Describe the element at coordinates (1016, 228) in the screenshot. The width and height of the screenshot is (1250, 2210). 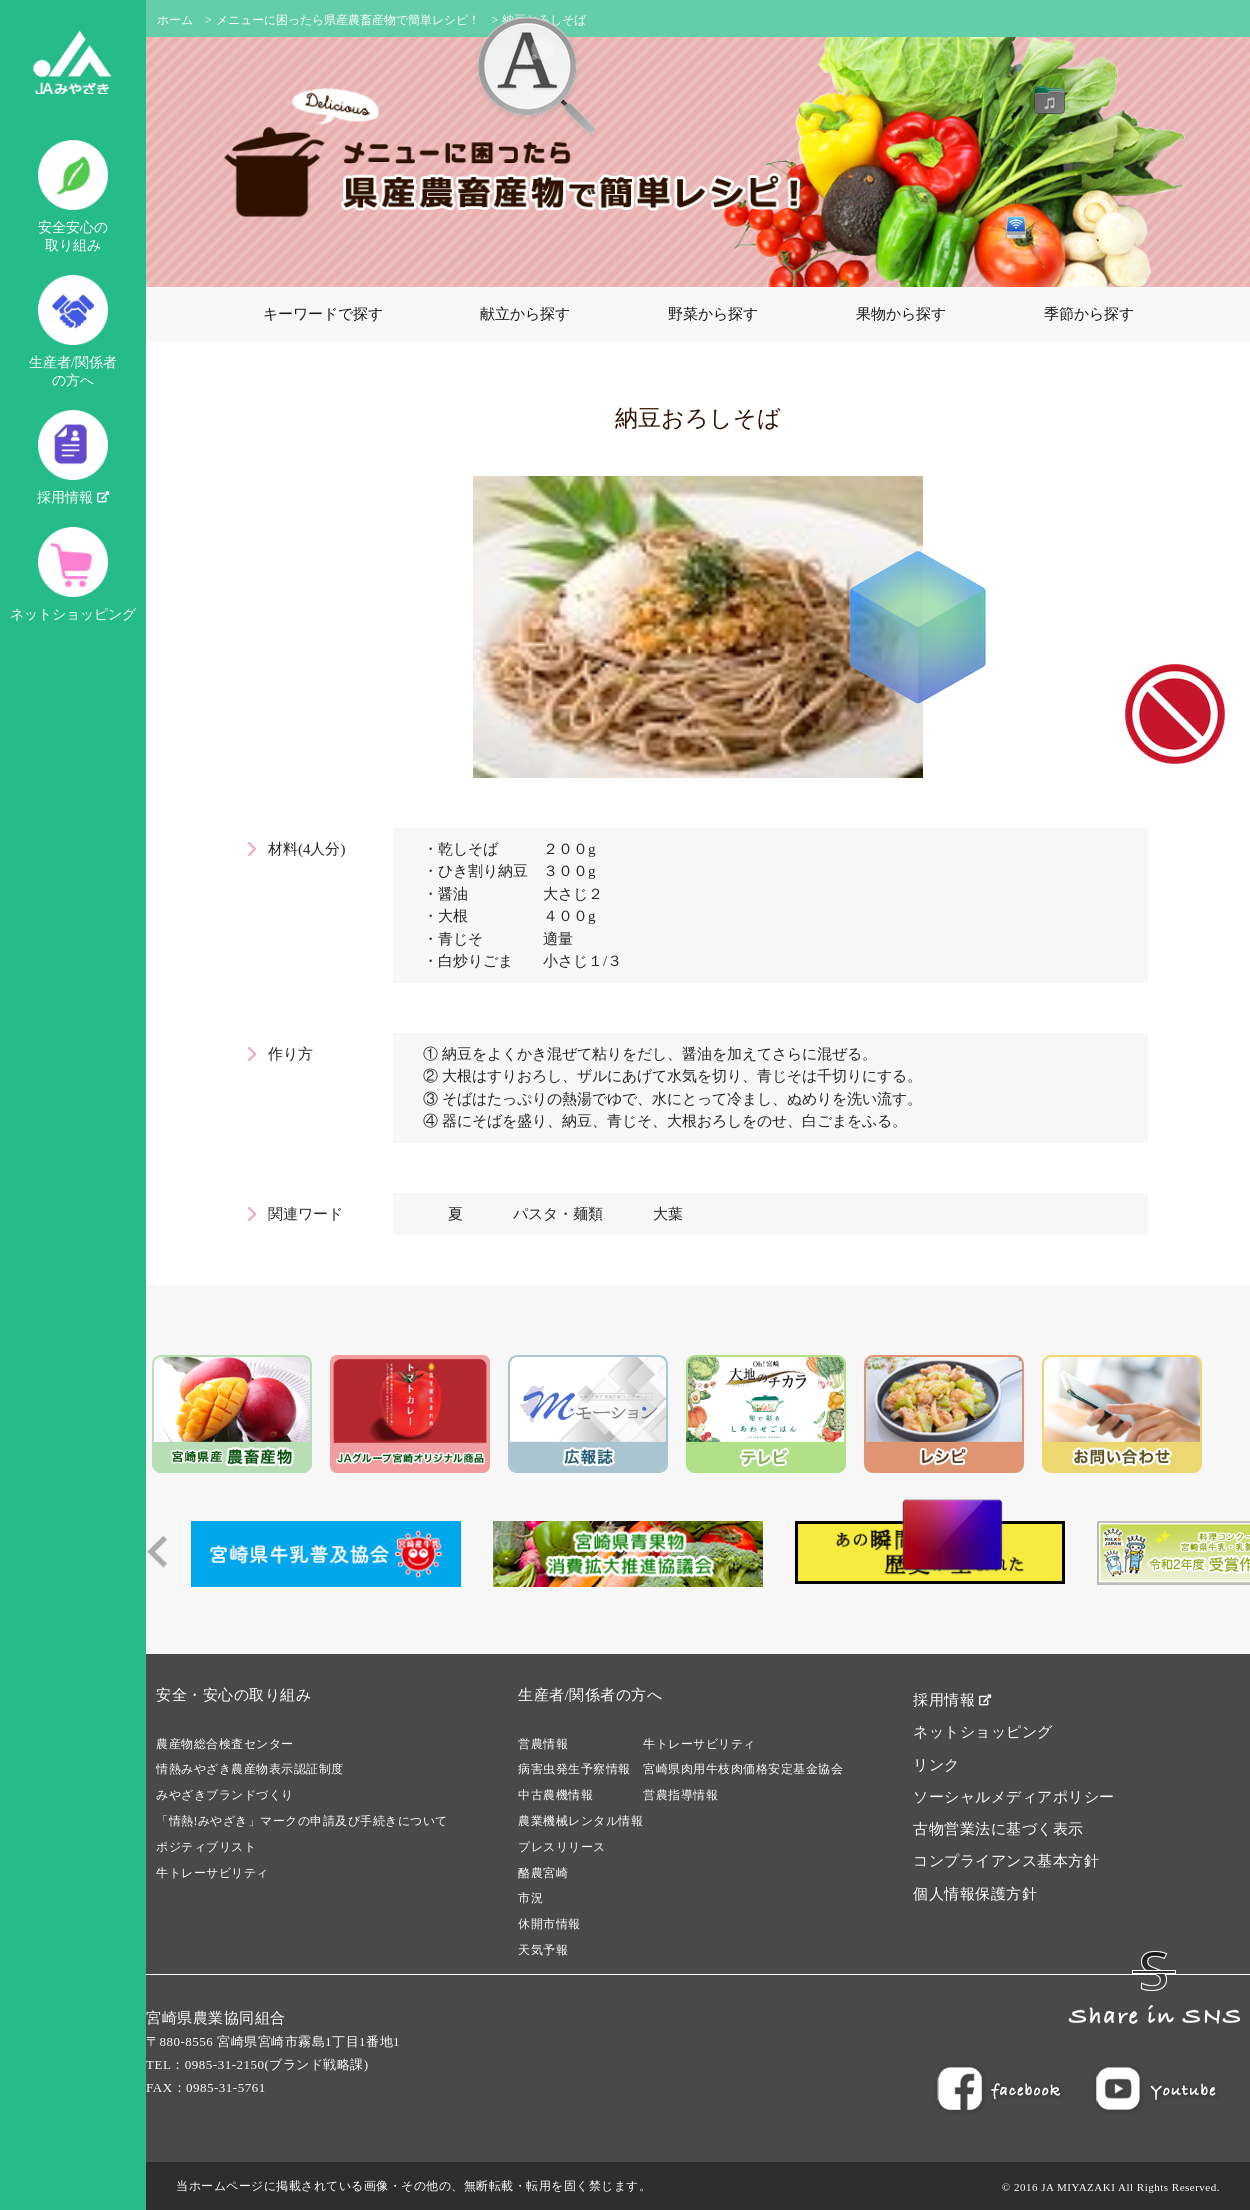
I see `access wireless network storage` at that location.